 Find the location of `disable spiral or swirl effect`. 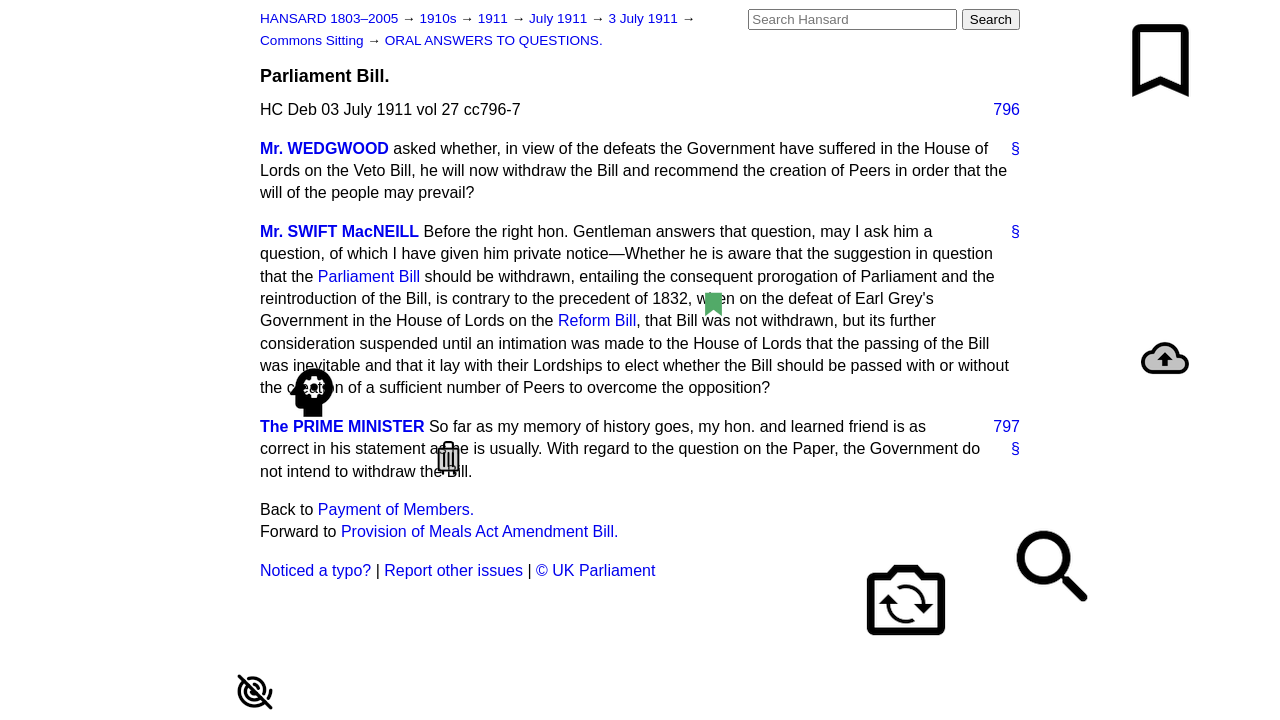

disable spiral or swirl effect is located at coordinates (255, 692).